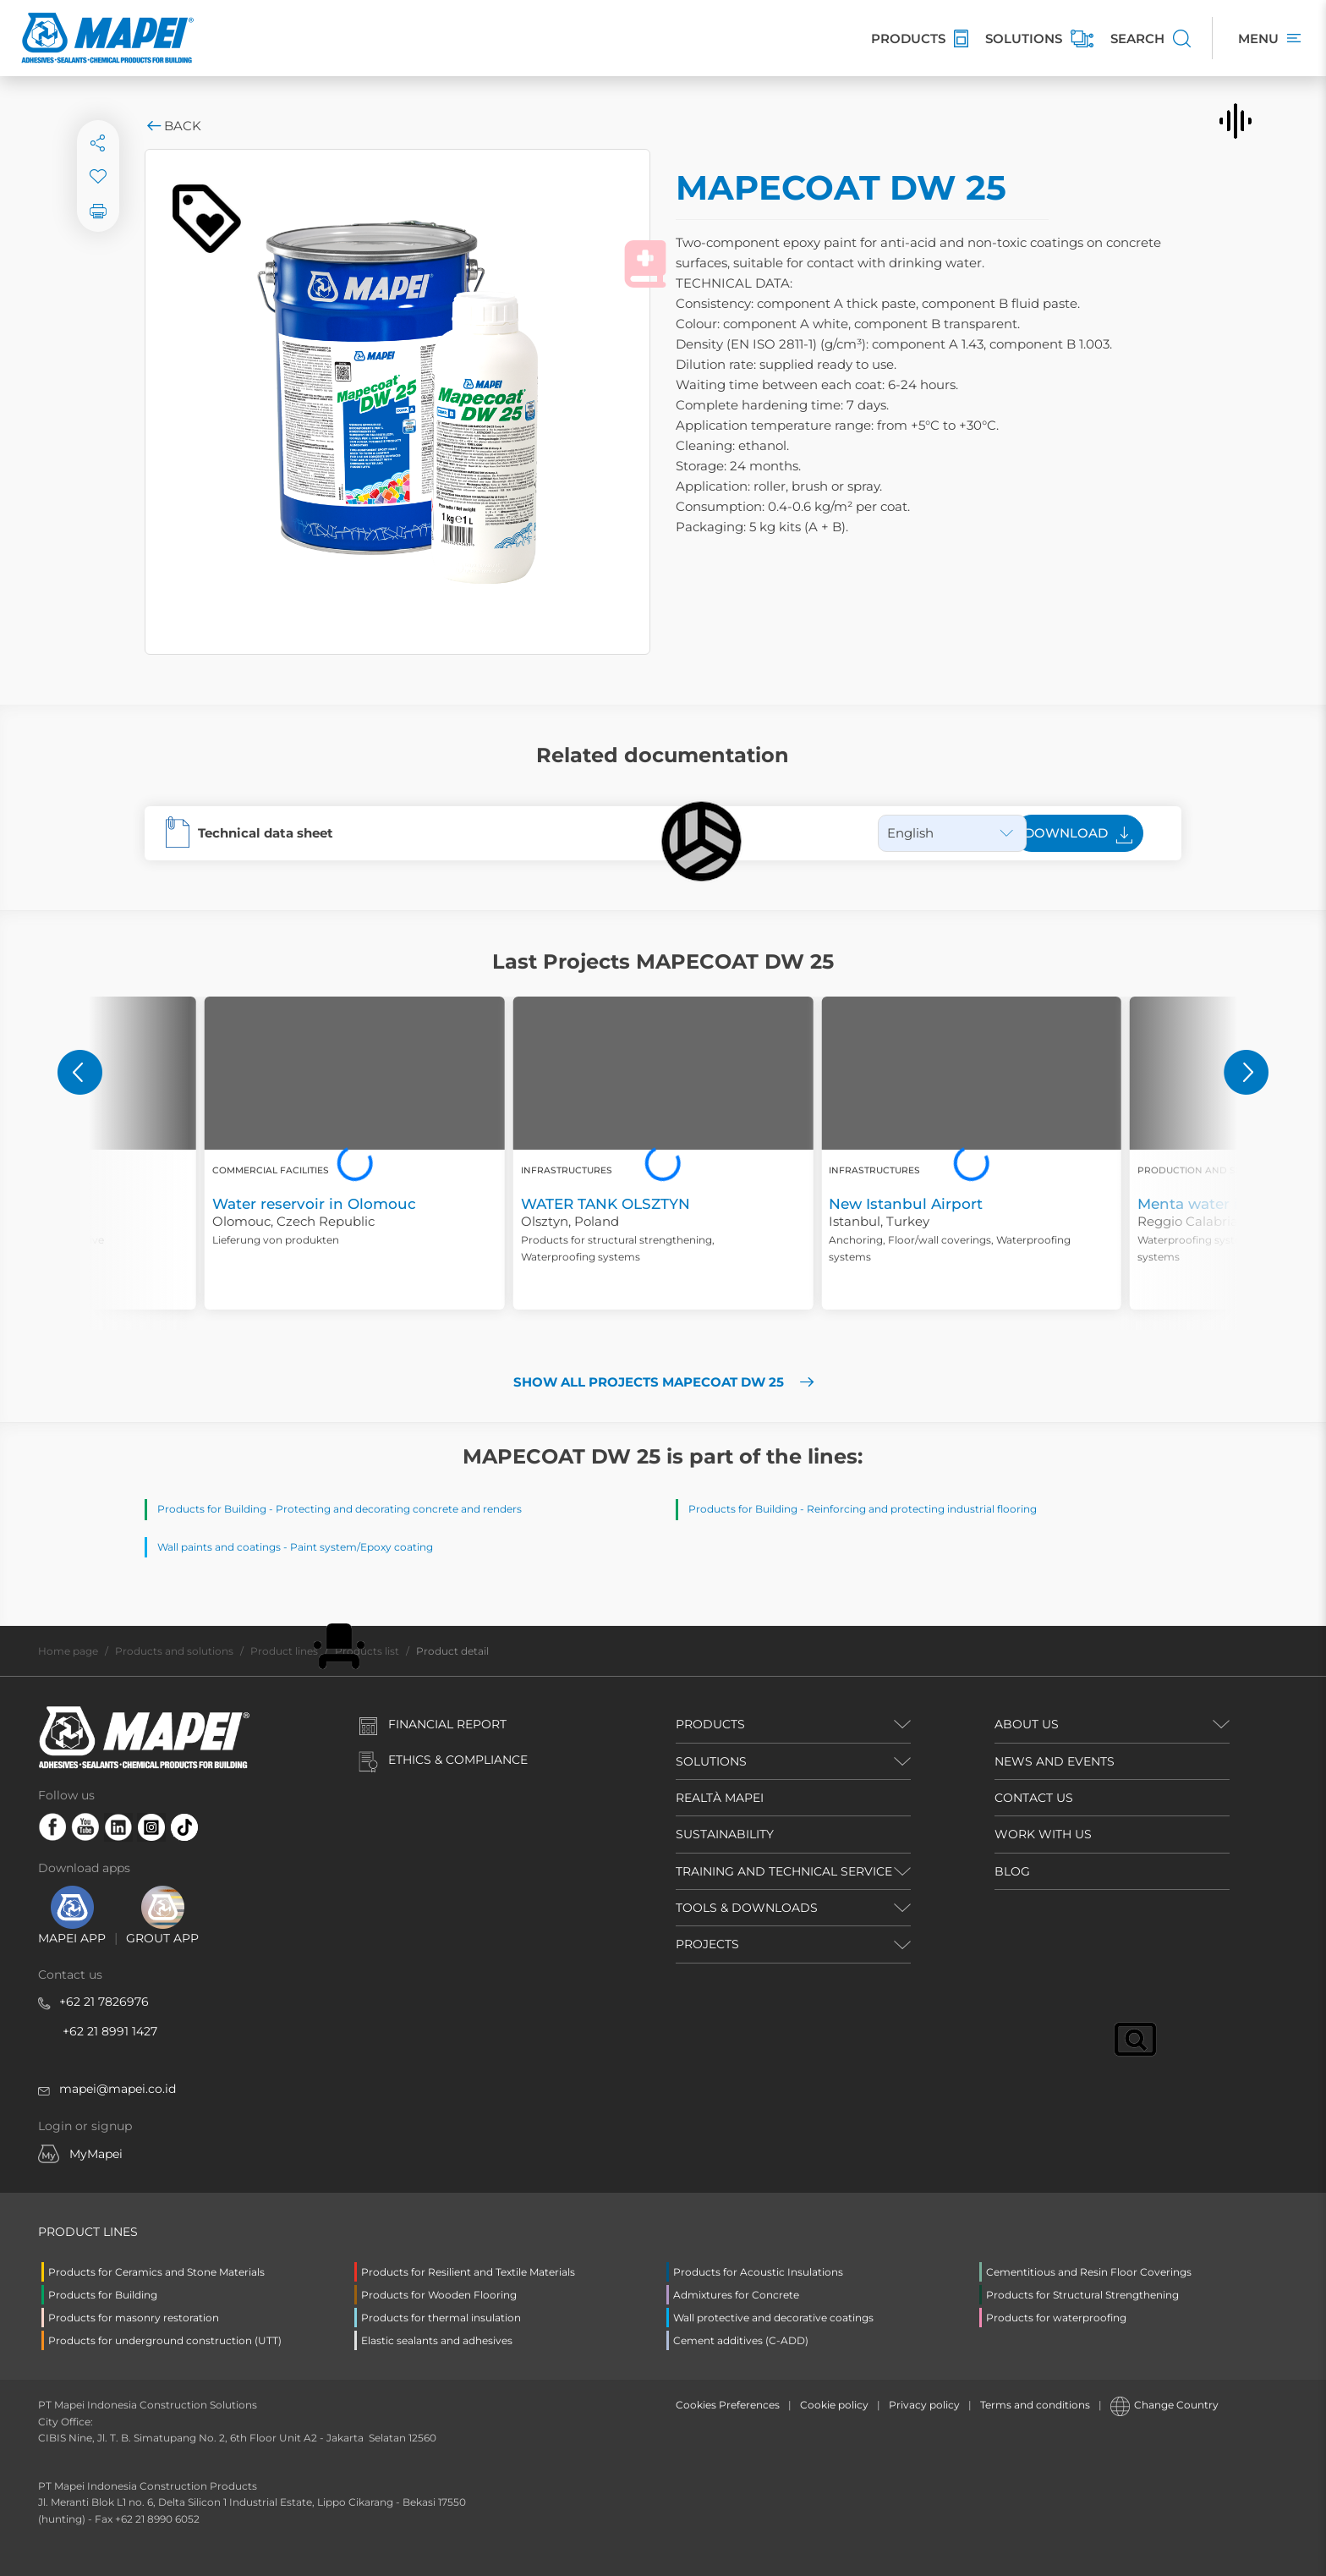  I want to click on access volleyball or sports-related content, so click(701, 841).